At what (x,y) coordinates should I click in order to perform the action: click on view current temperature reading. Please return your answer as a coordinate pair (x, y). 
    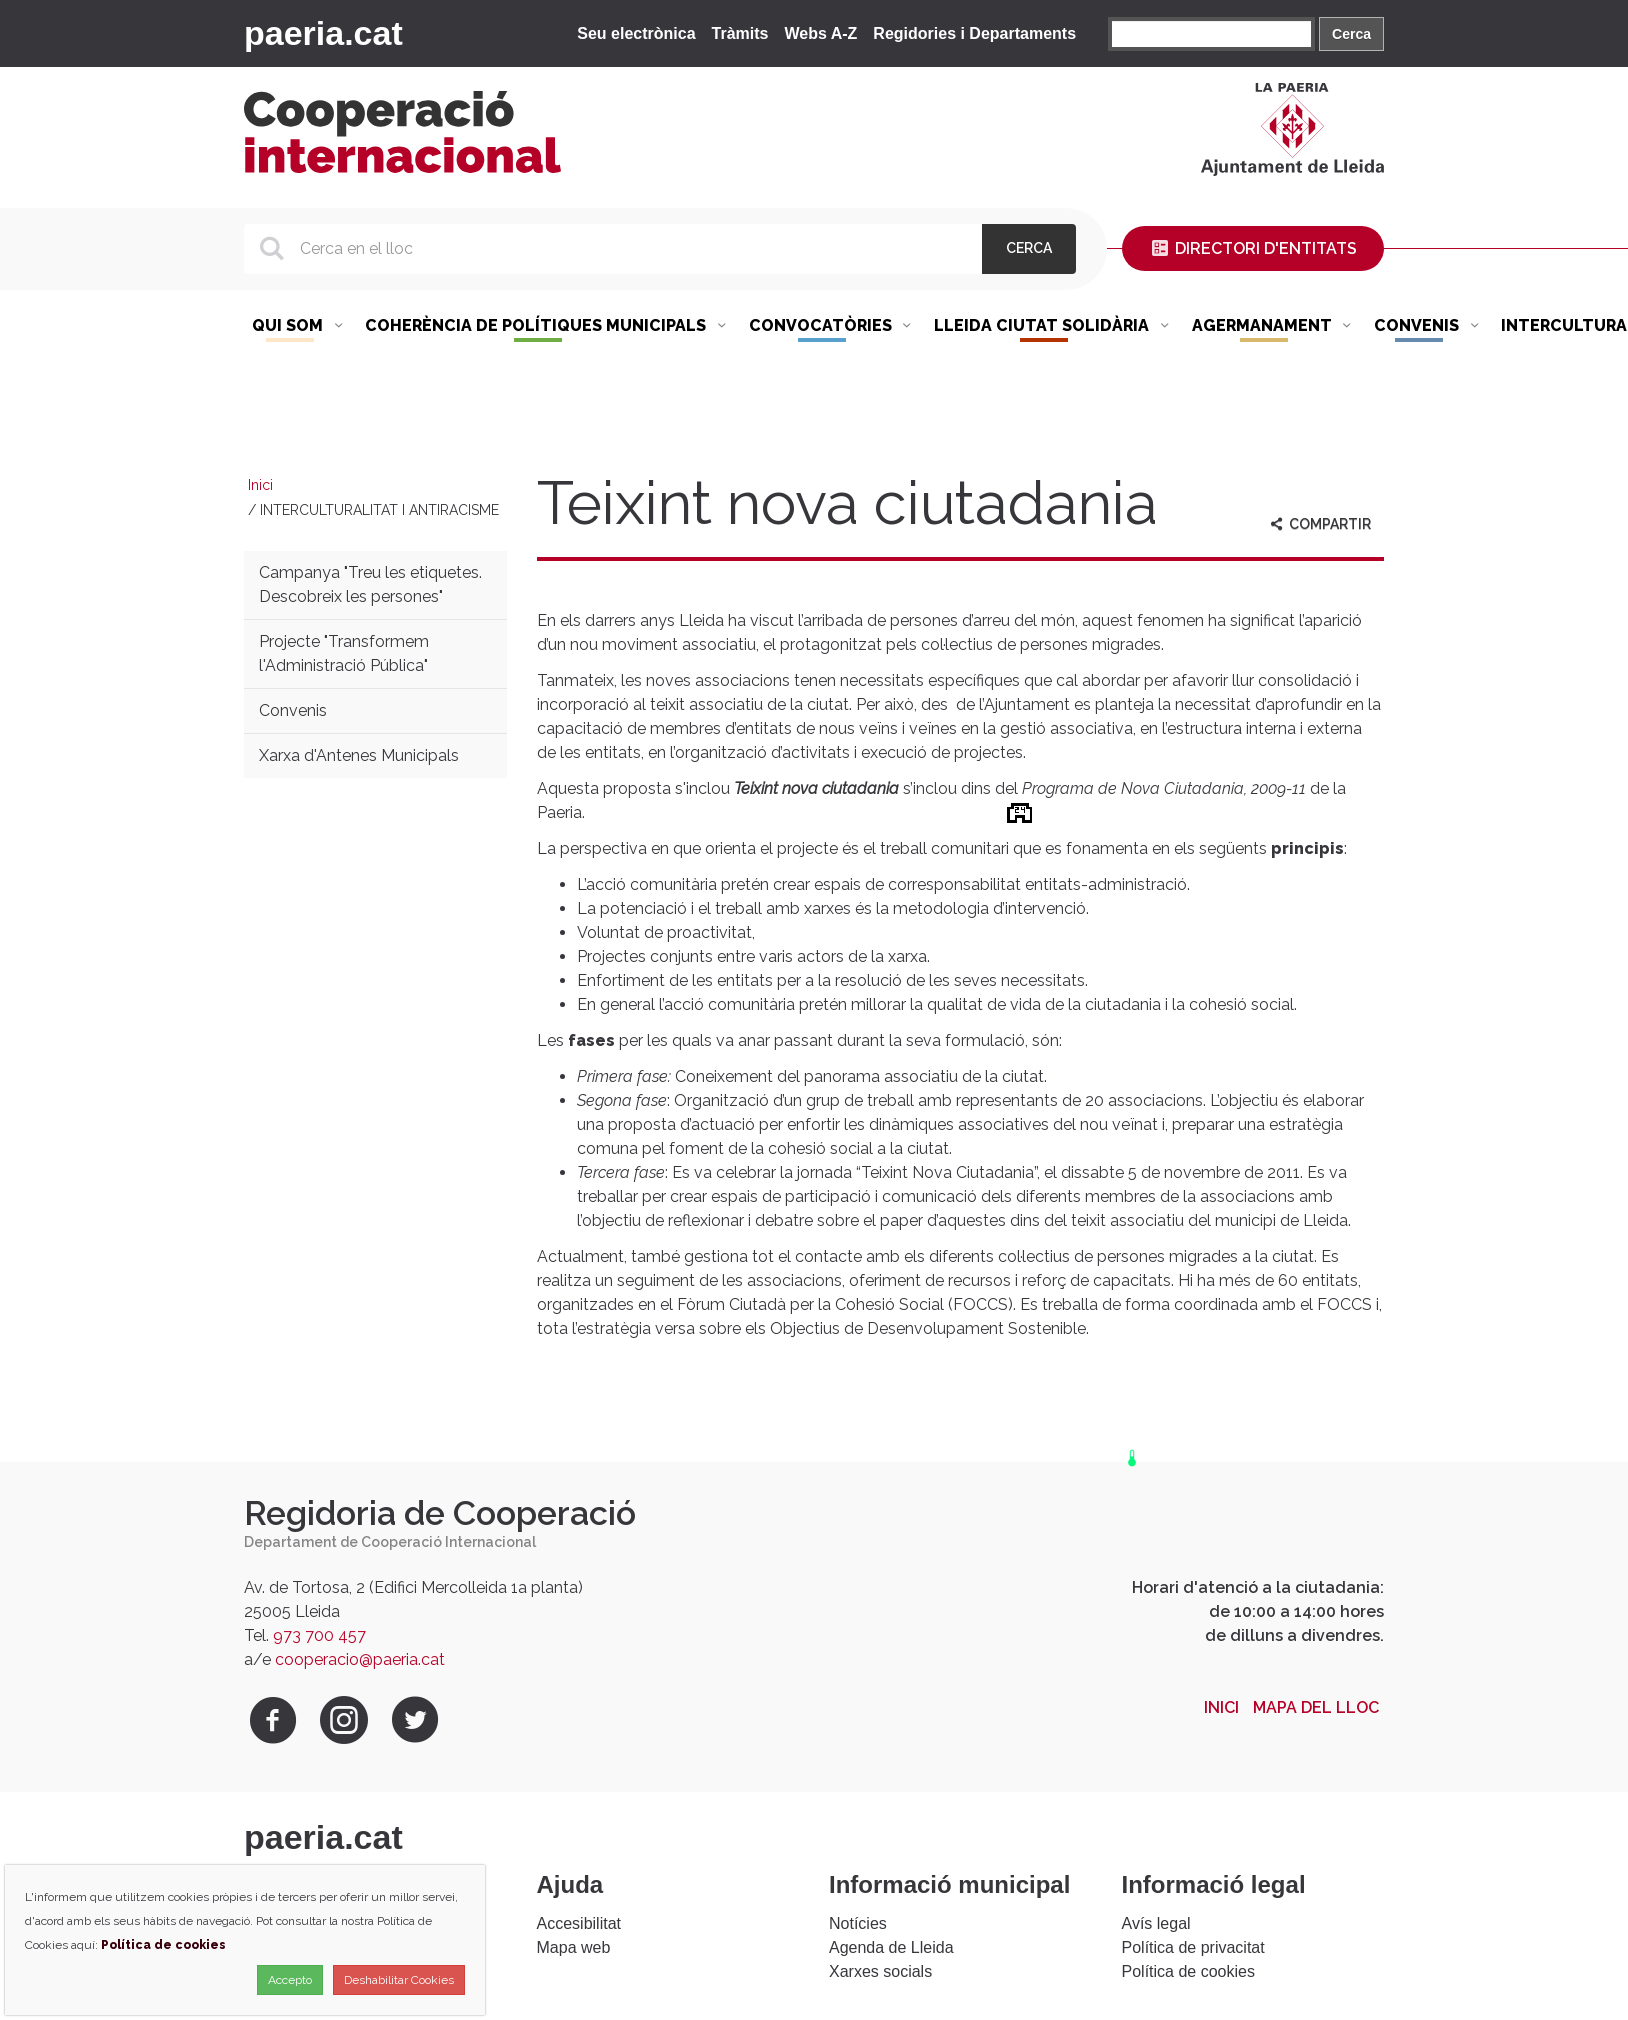
    Looking at the image, I should click on (1132, 1458).